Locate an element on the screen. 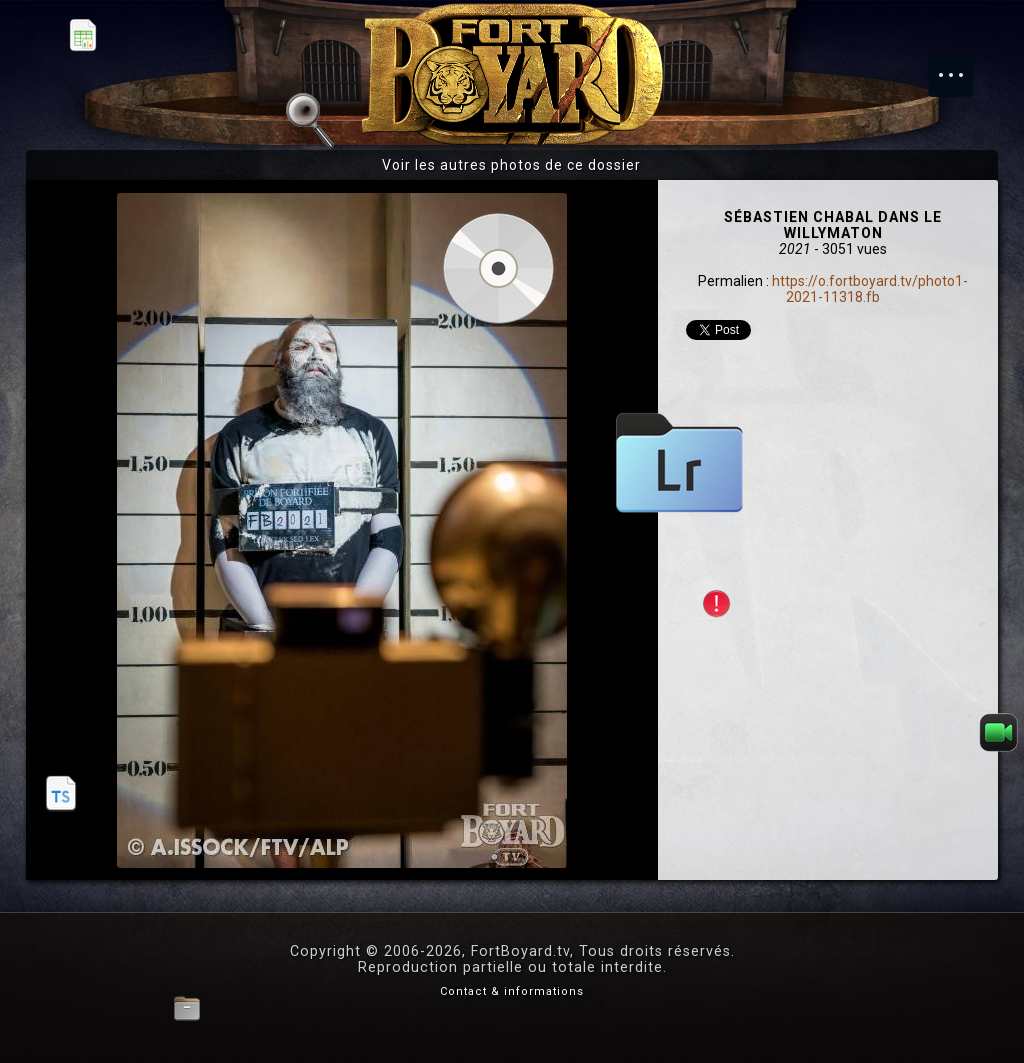  a typescript source code file is located at coordinates (61, 793).